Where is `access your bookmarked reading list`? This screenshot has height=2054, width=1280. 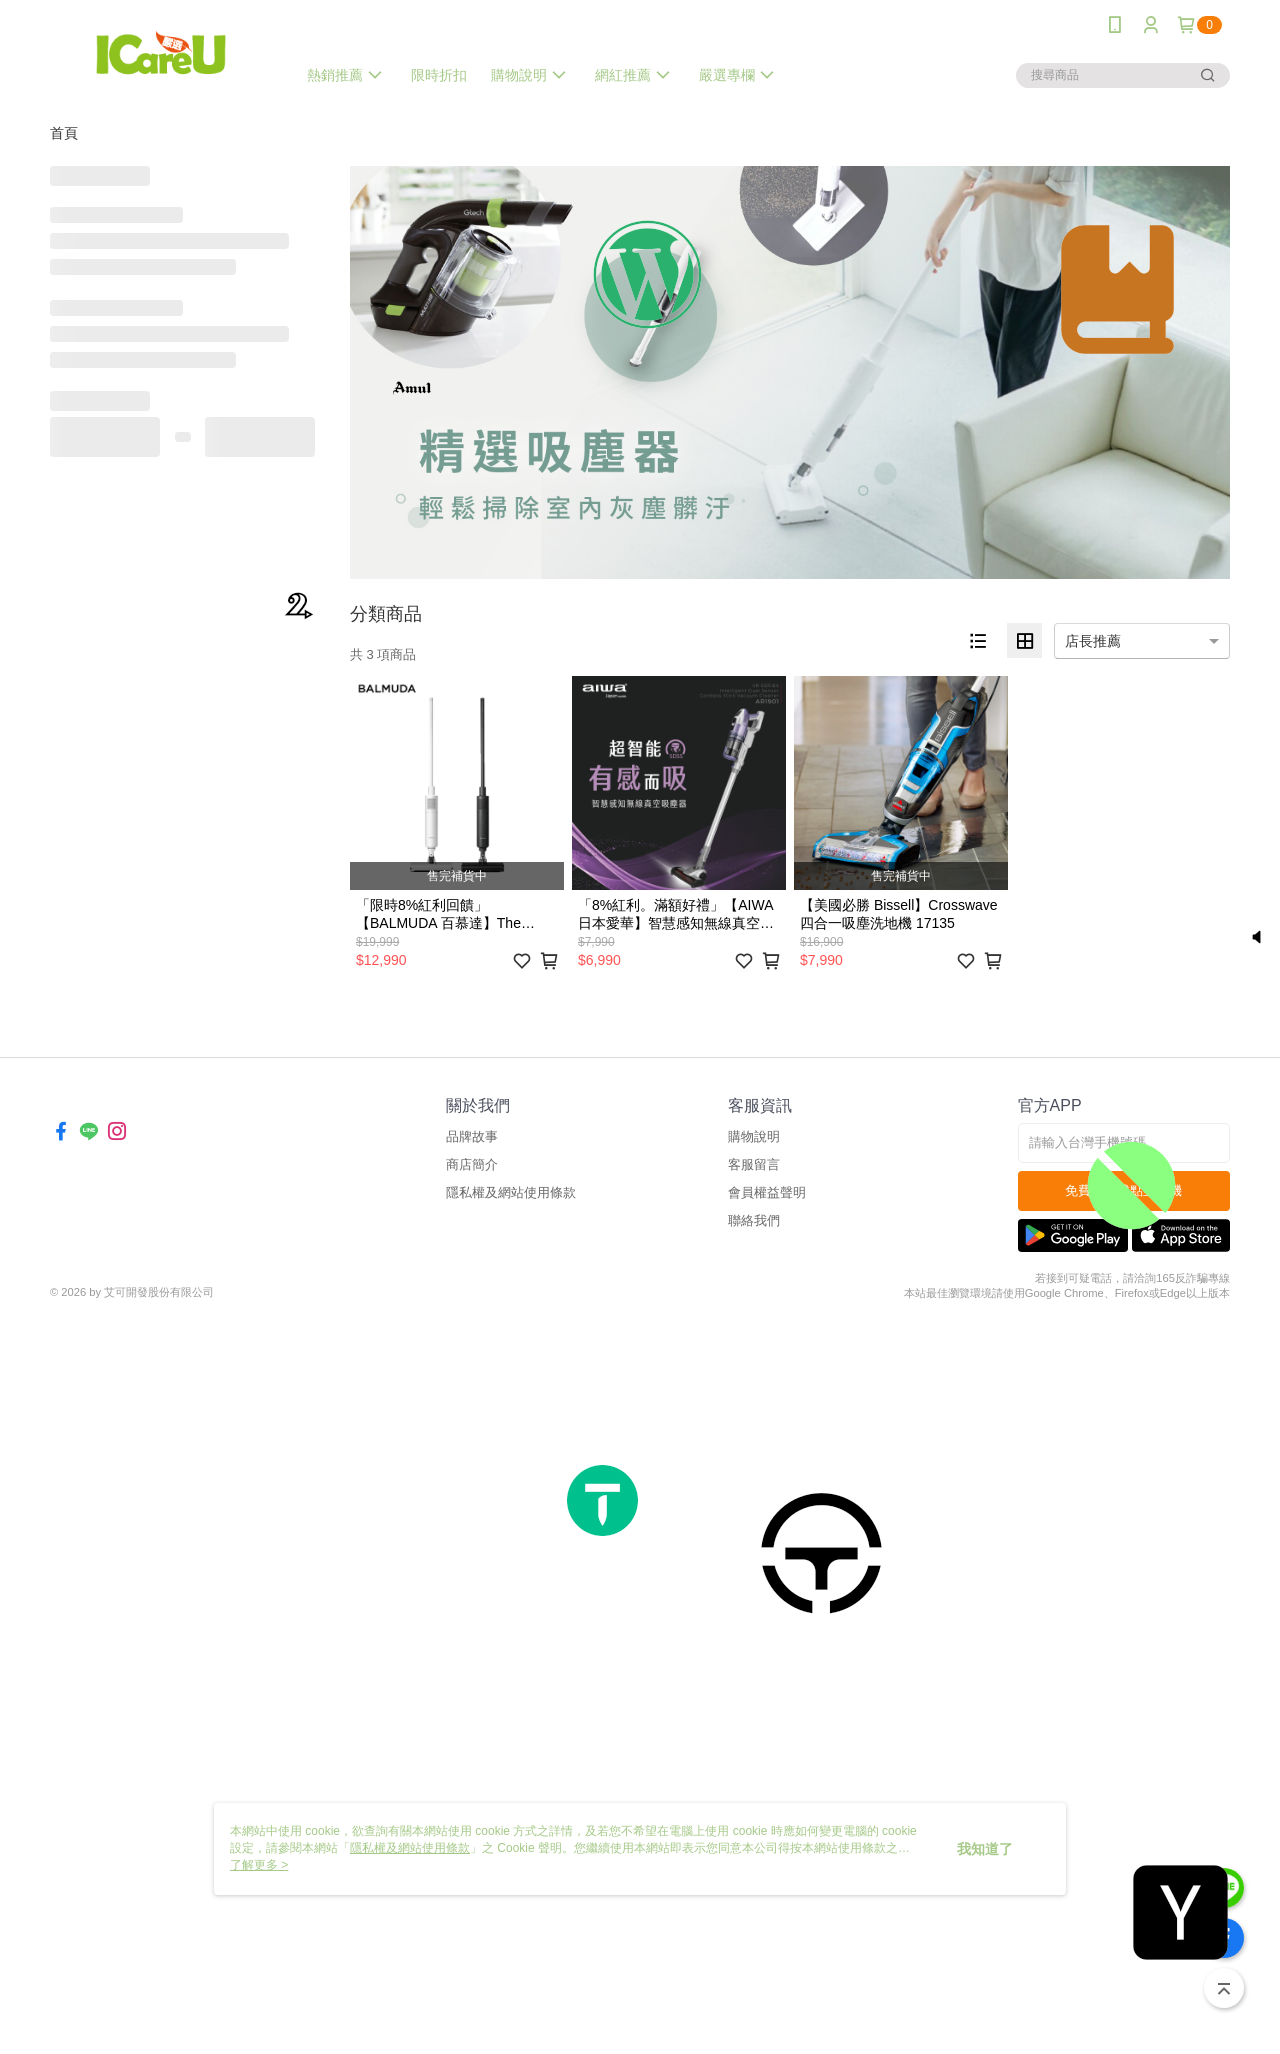
access your bookmarked reading list is located at coordinates (1117, 289).